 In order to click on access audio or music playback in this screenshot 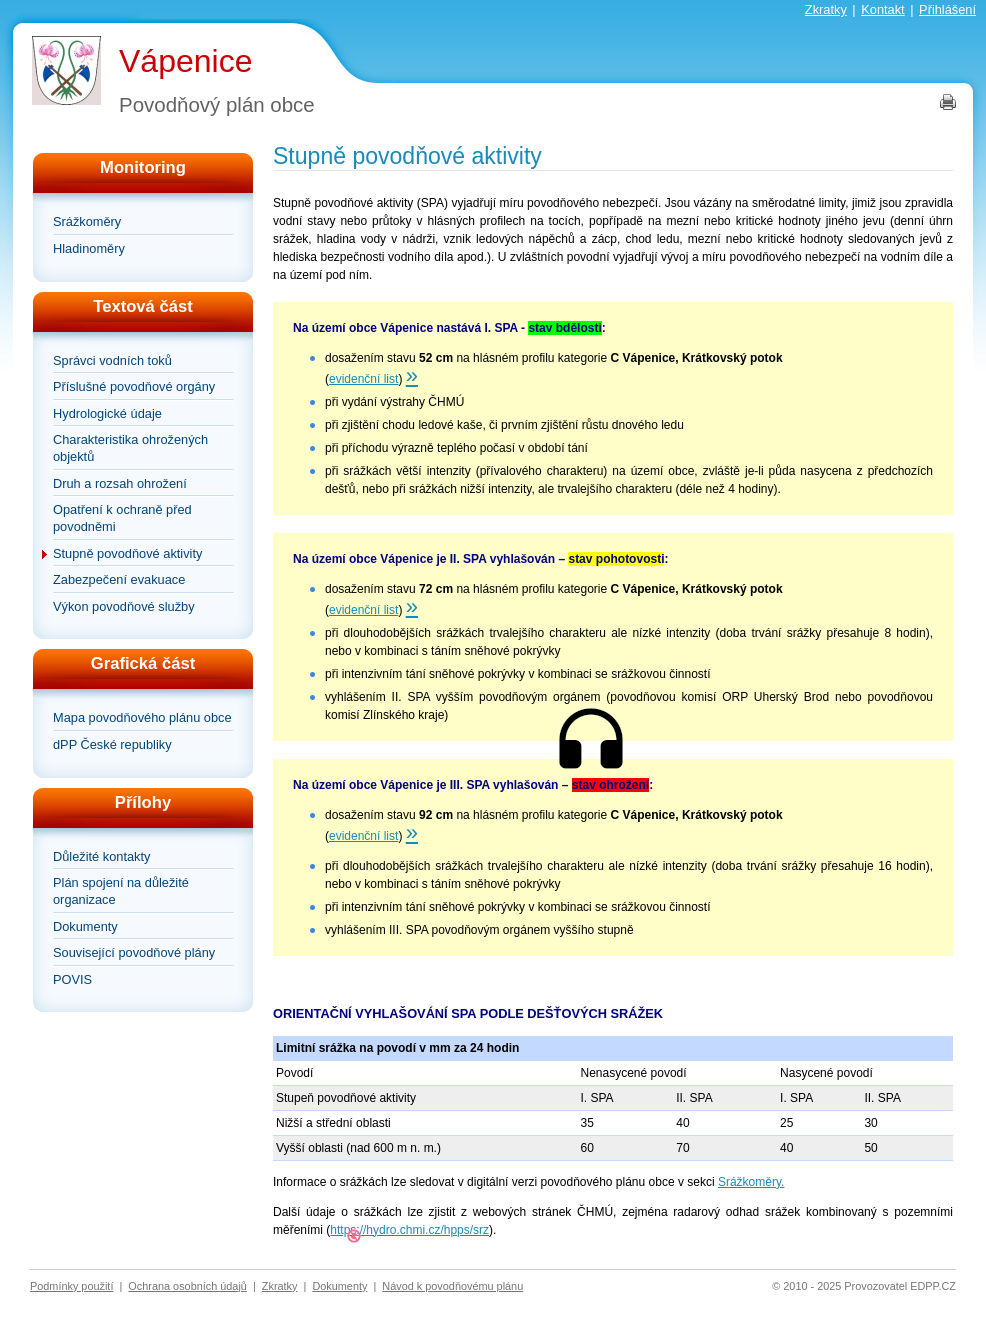, I will do `click(591, 740)`.